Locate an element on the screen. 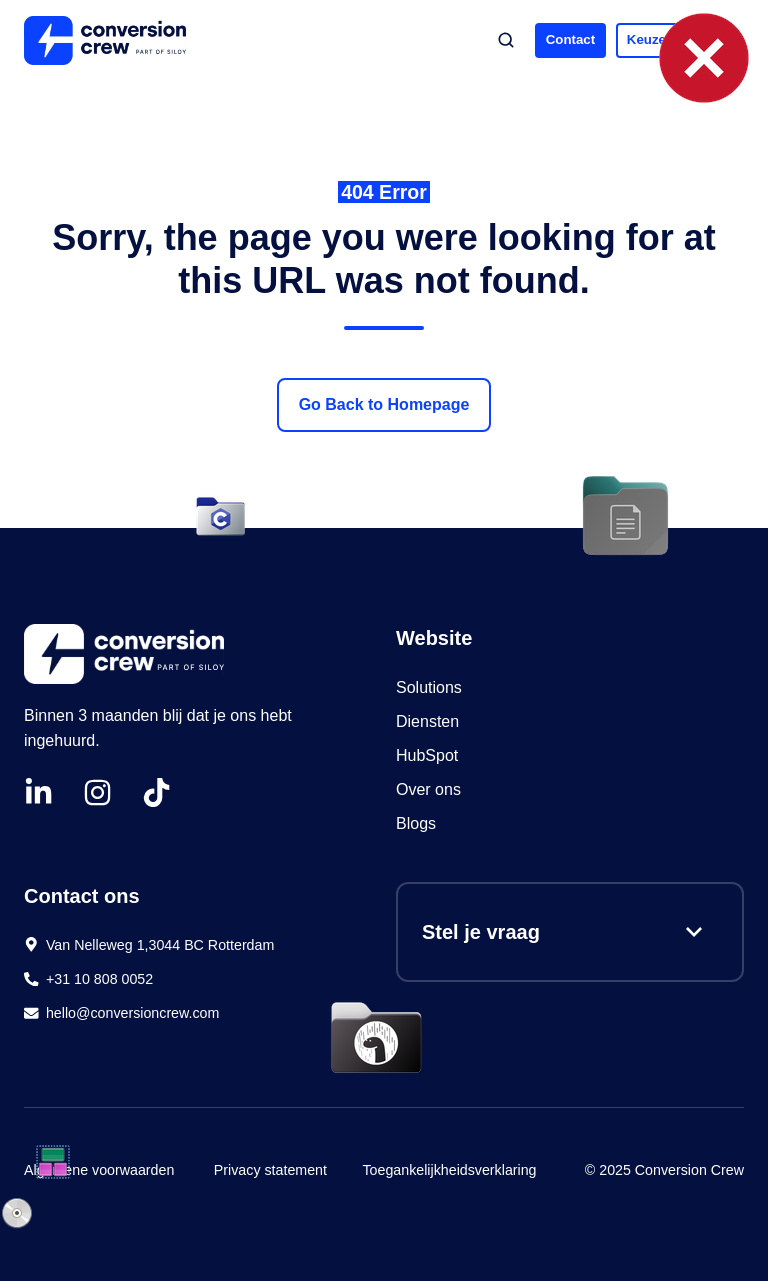 The height and width of the screenshot is (1281, 768). indicates a DVD-RAM disc or optical media device is located at coordinates (17, 1213).